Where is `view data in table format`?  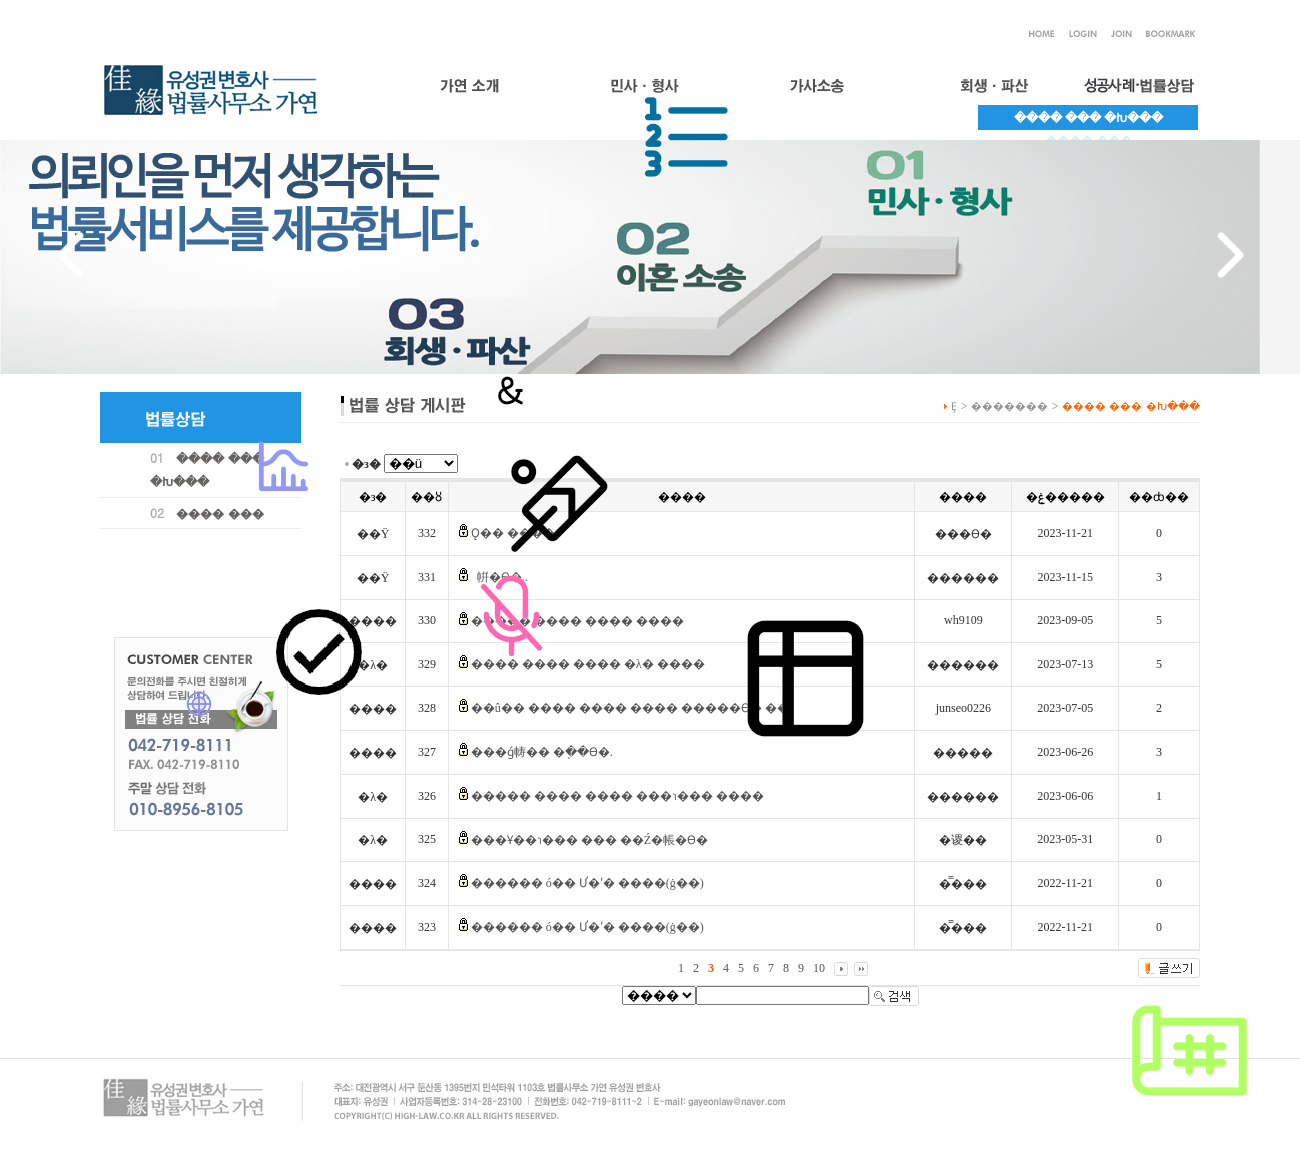 view data in table format is located at coordinates (805, 678).